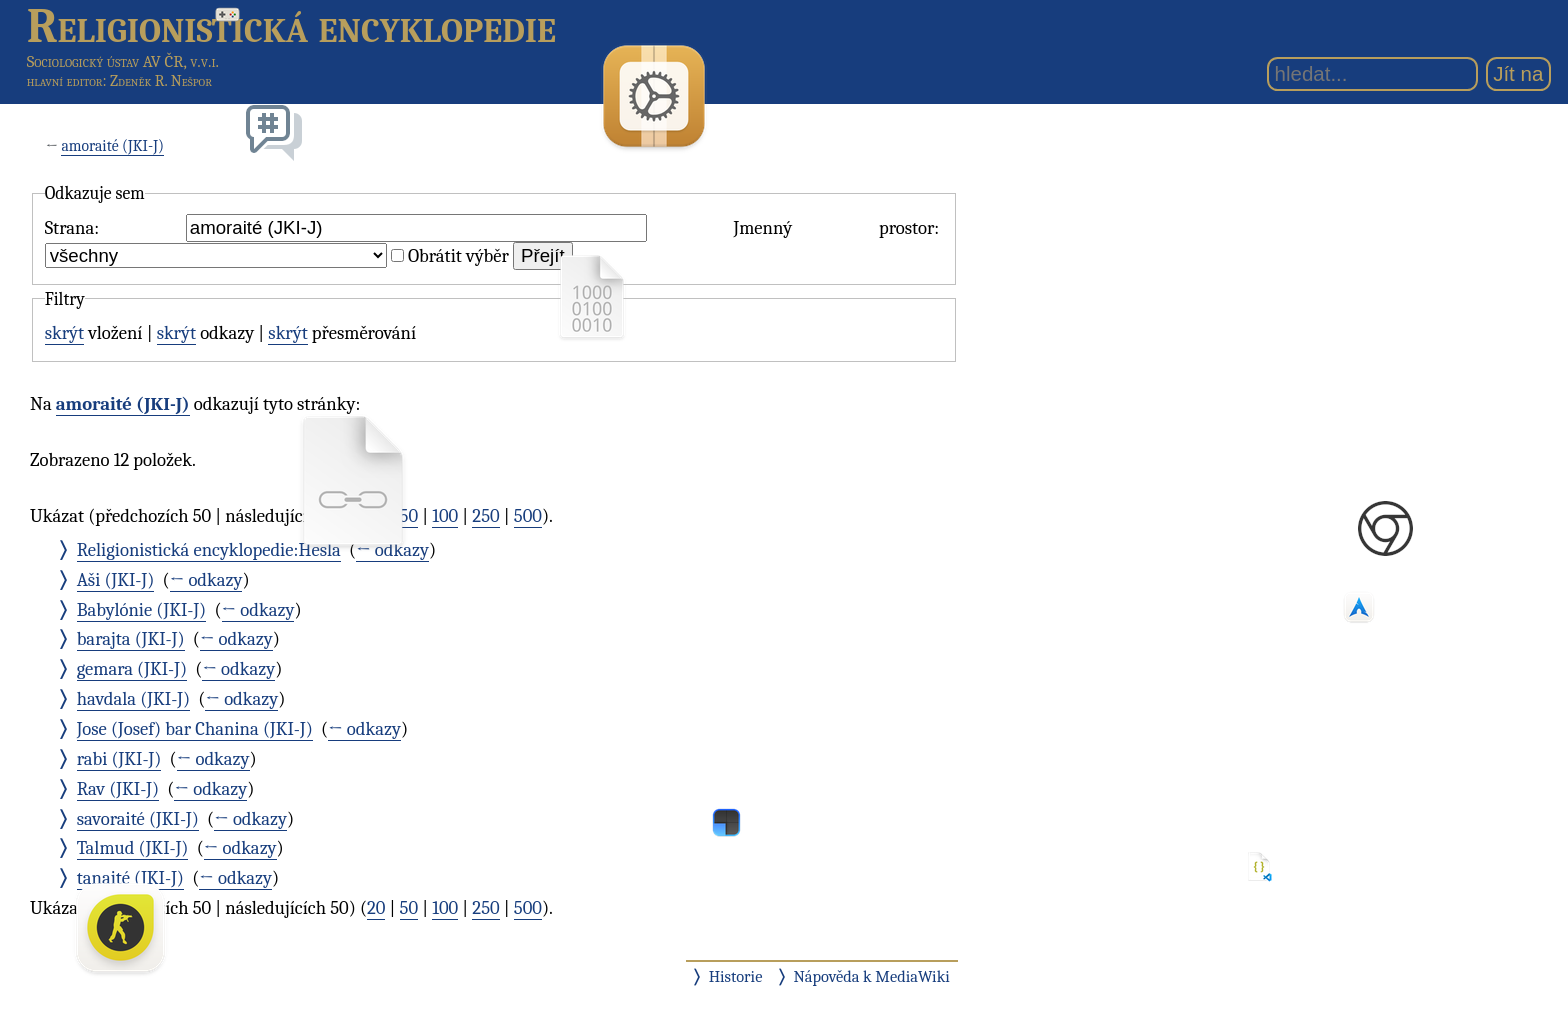  I want to click on open polari irc chat application, so click(274, 133).